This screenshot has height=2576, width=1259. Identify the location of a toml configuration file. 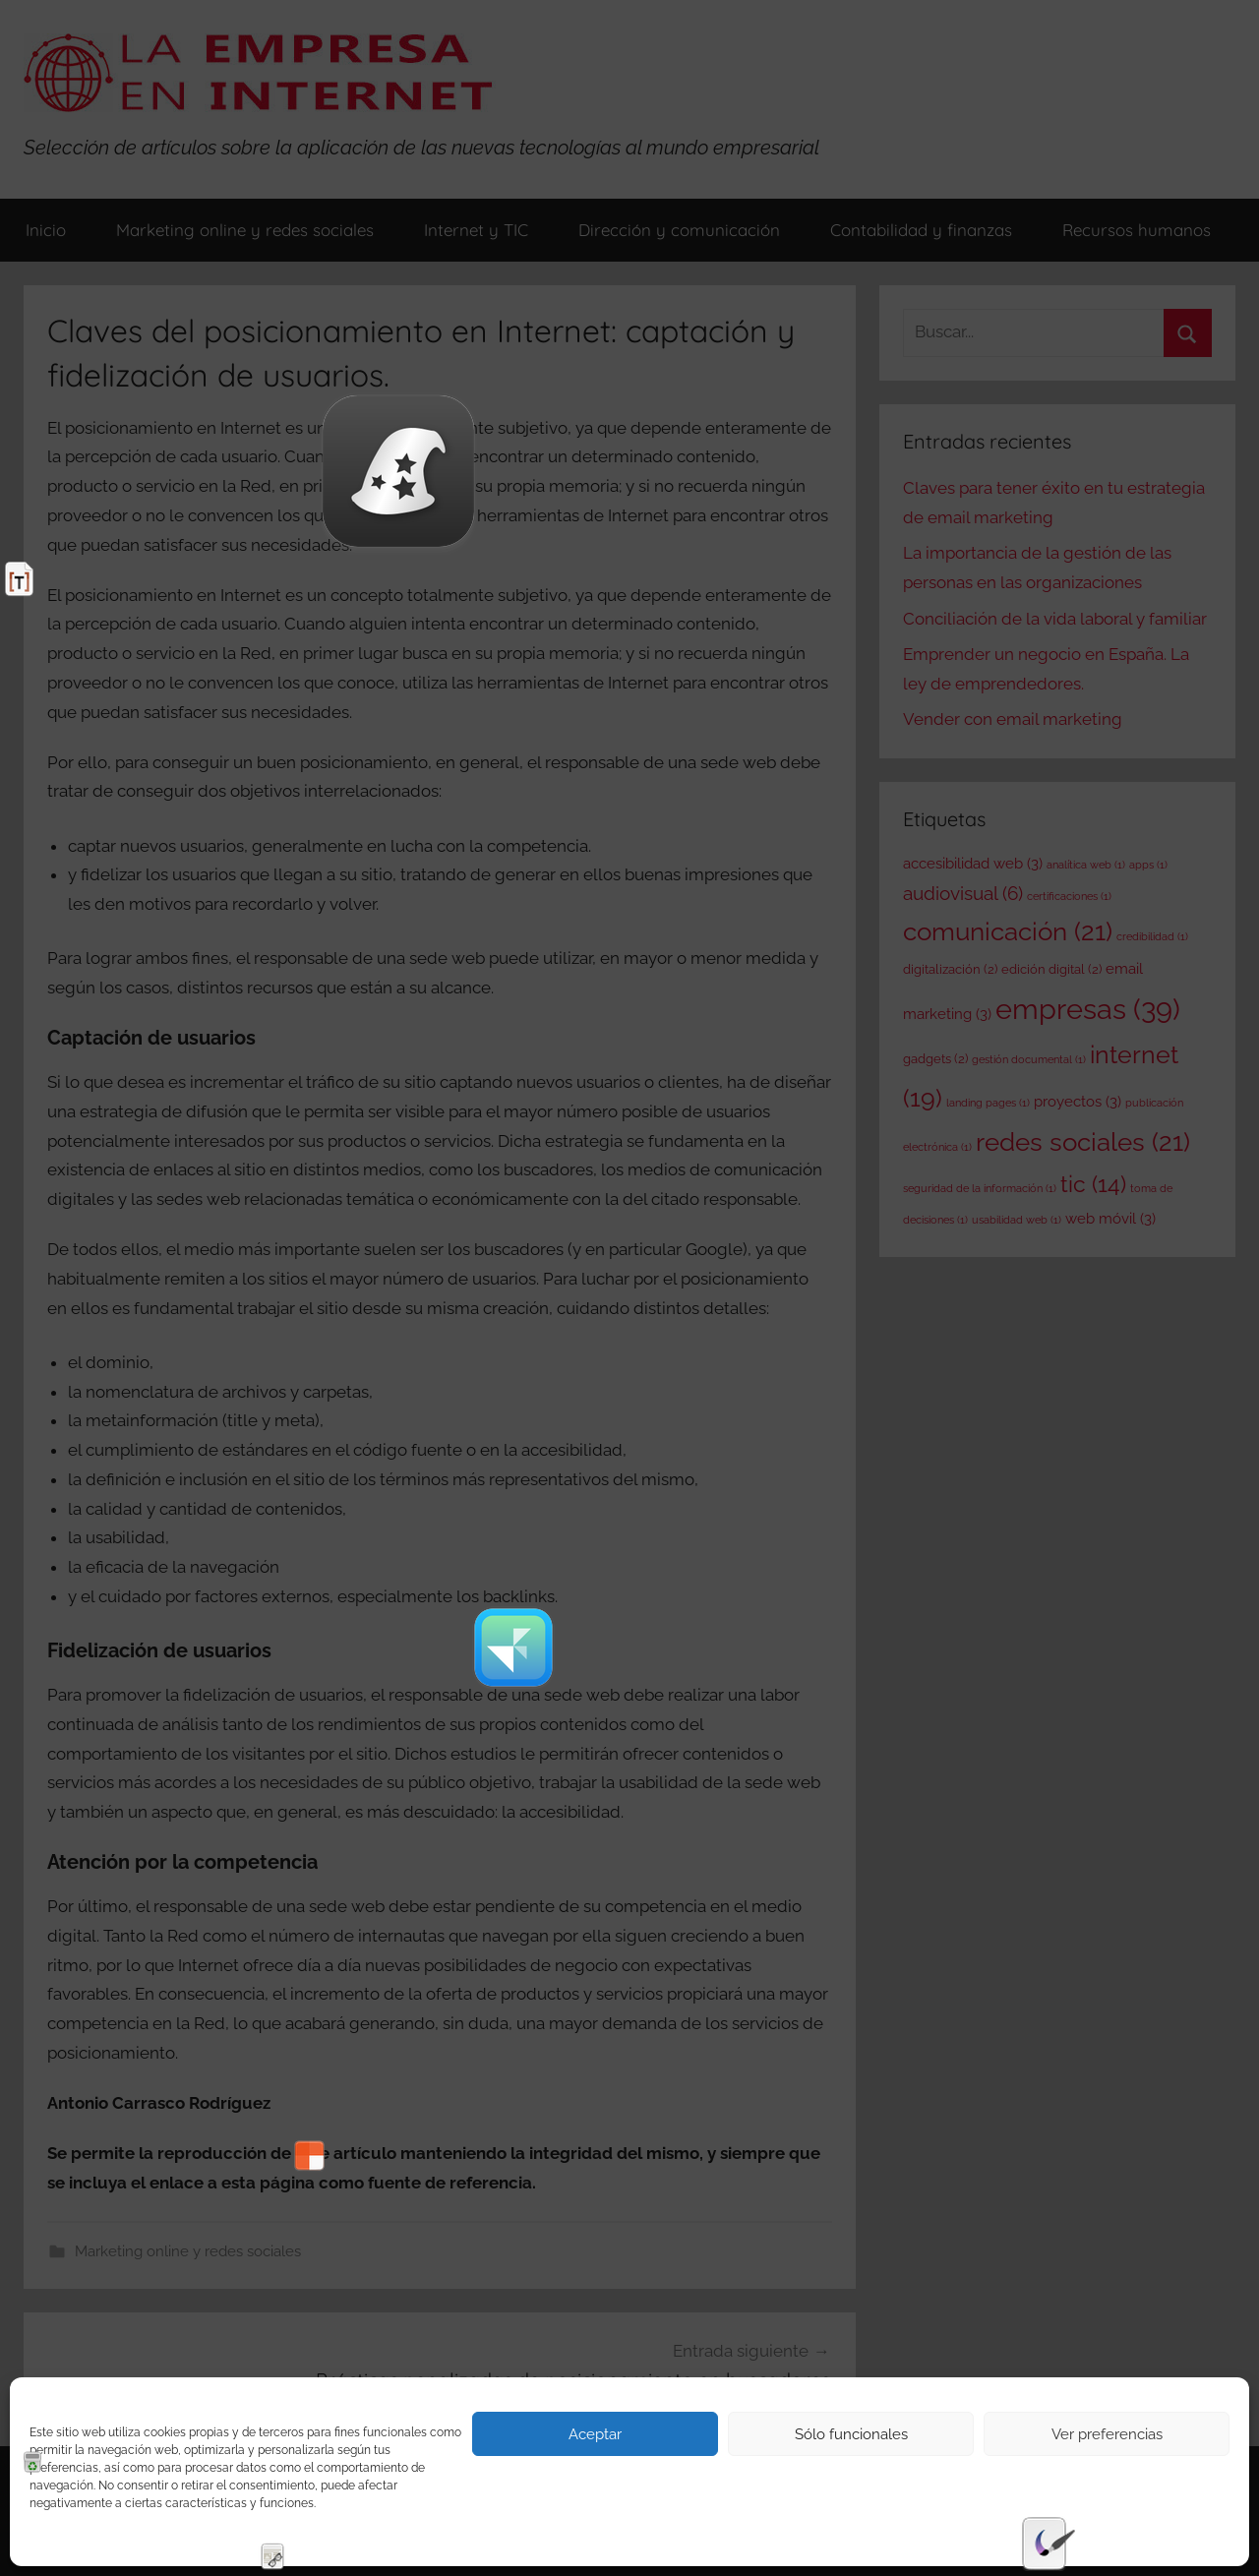
(19, 578).